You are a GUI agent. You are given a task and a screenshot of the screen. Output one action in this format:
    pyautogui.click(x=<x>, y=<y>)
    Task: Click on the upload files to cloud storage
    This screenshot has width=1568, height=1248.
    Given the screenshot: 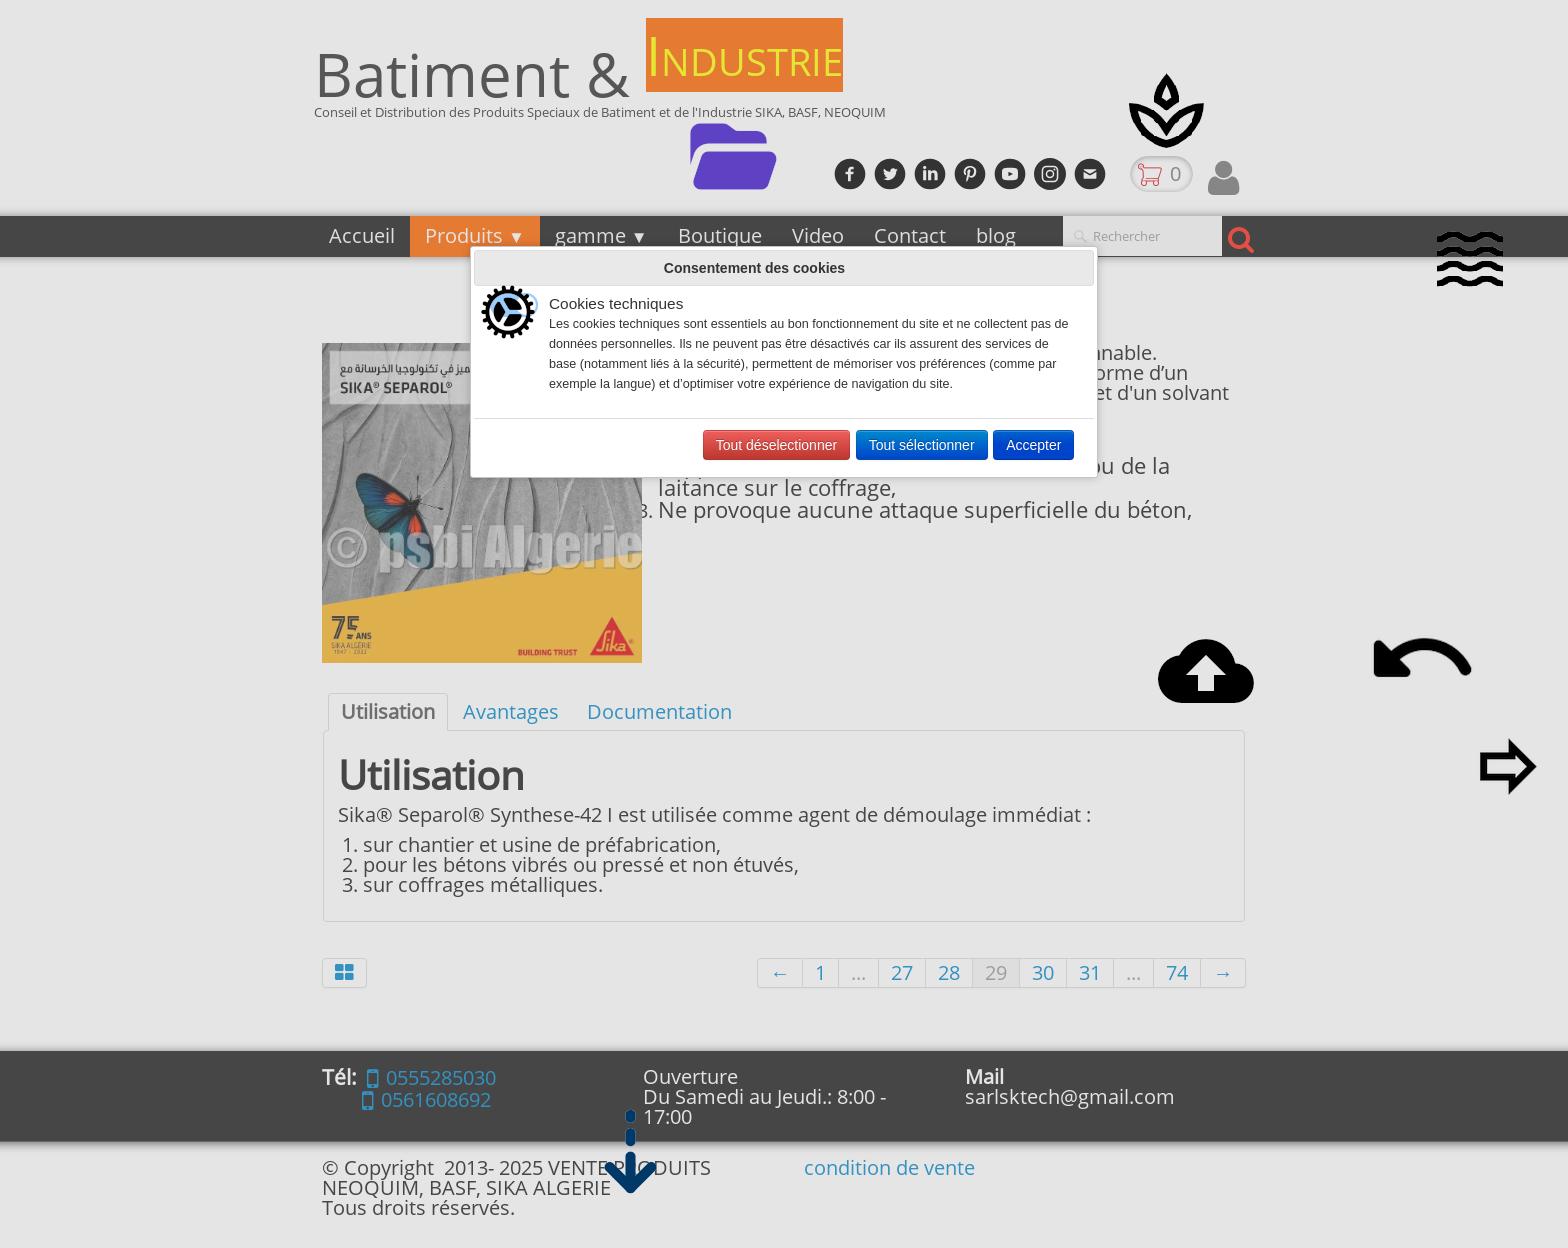 What is the action you would take?
    pyautogui.click(x=1206, y=671)
    